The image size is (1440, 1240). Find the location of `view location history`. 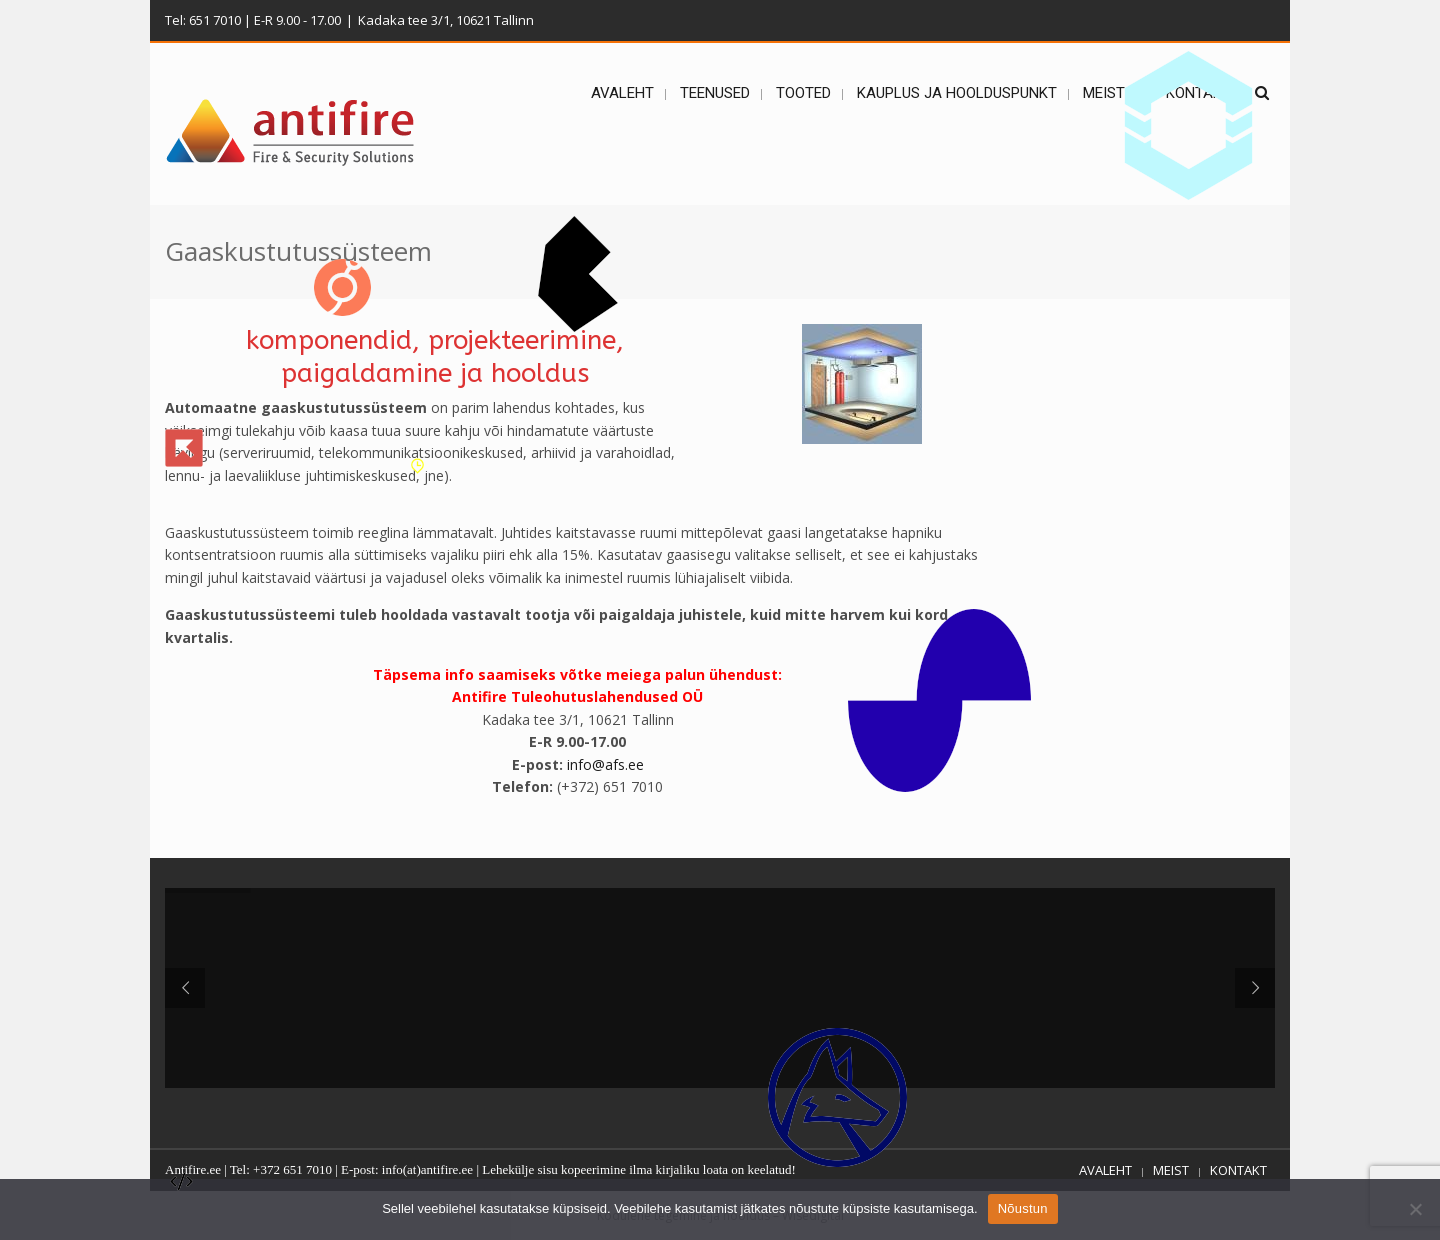

view location history is located at coordinates (417, 465).